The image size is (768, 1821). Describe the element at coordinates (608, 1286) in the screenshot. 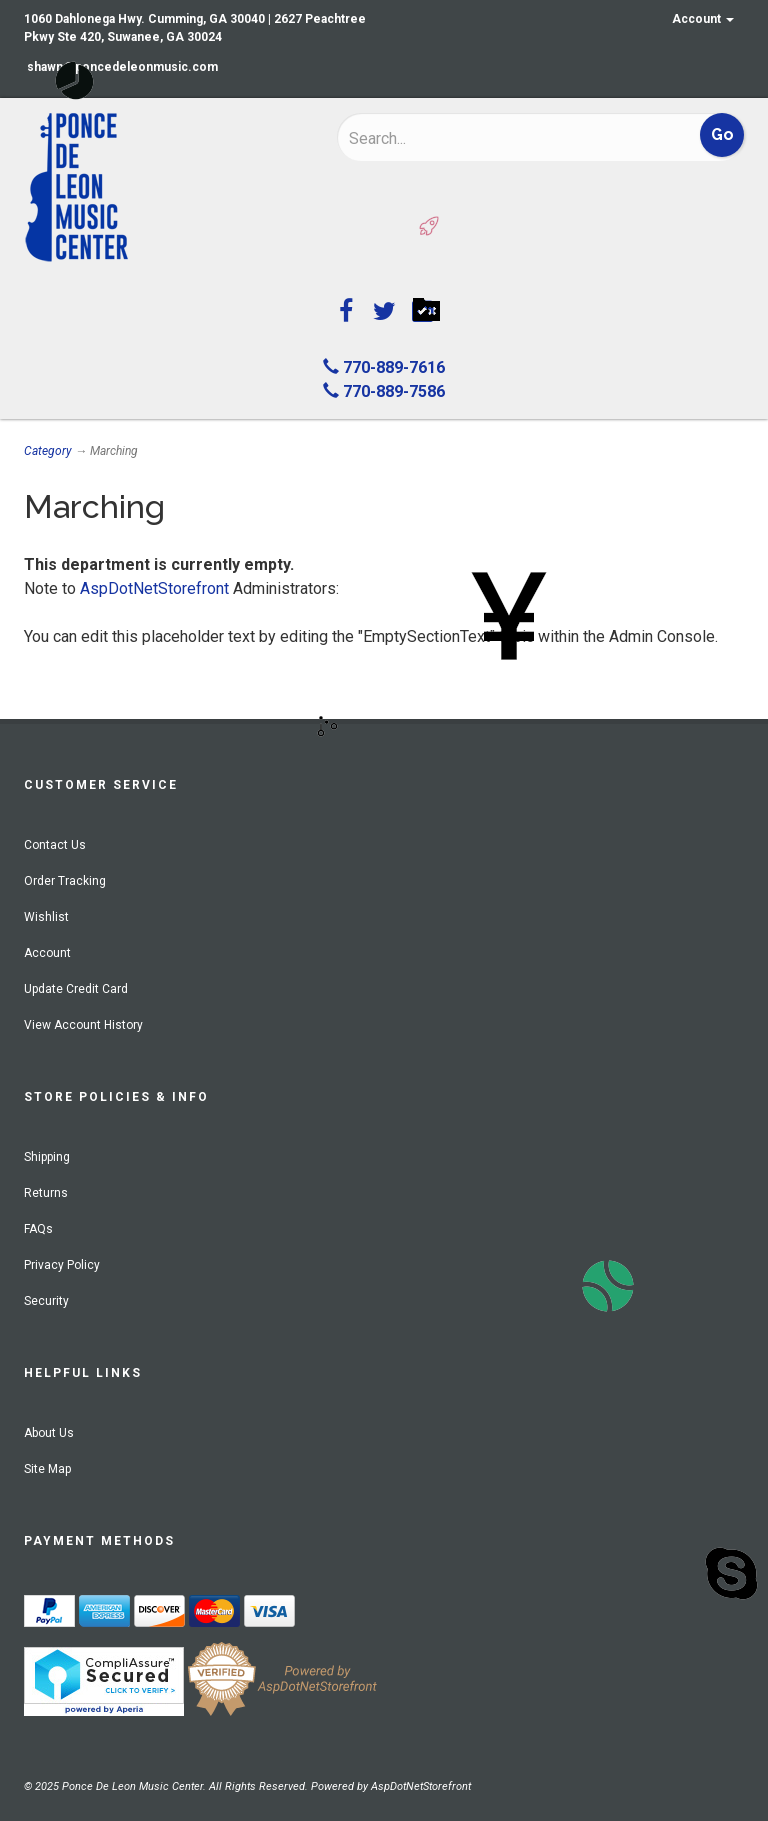

I see `access tennis or sports-related features` at that location.